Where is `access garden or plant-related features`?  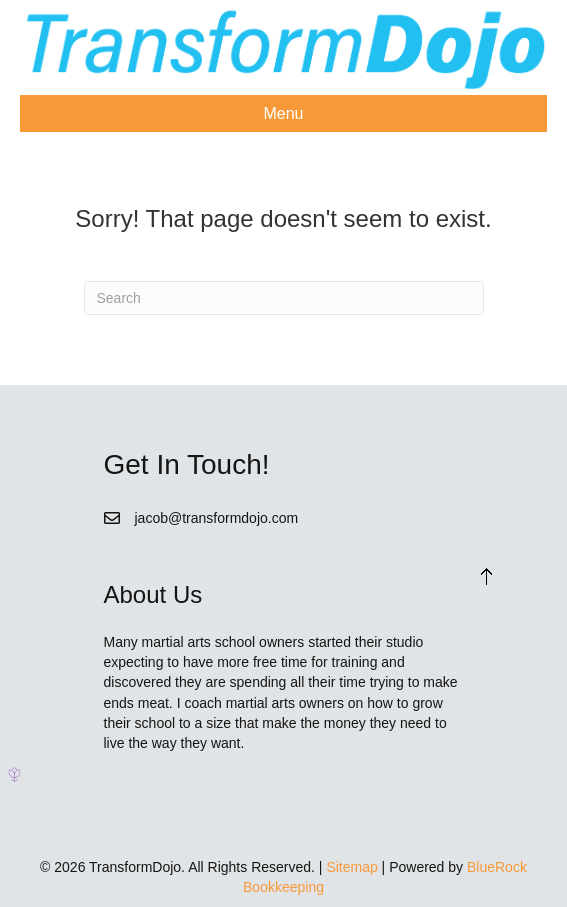
access garden or plant-related features is located at coordinates (14, 774).